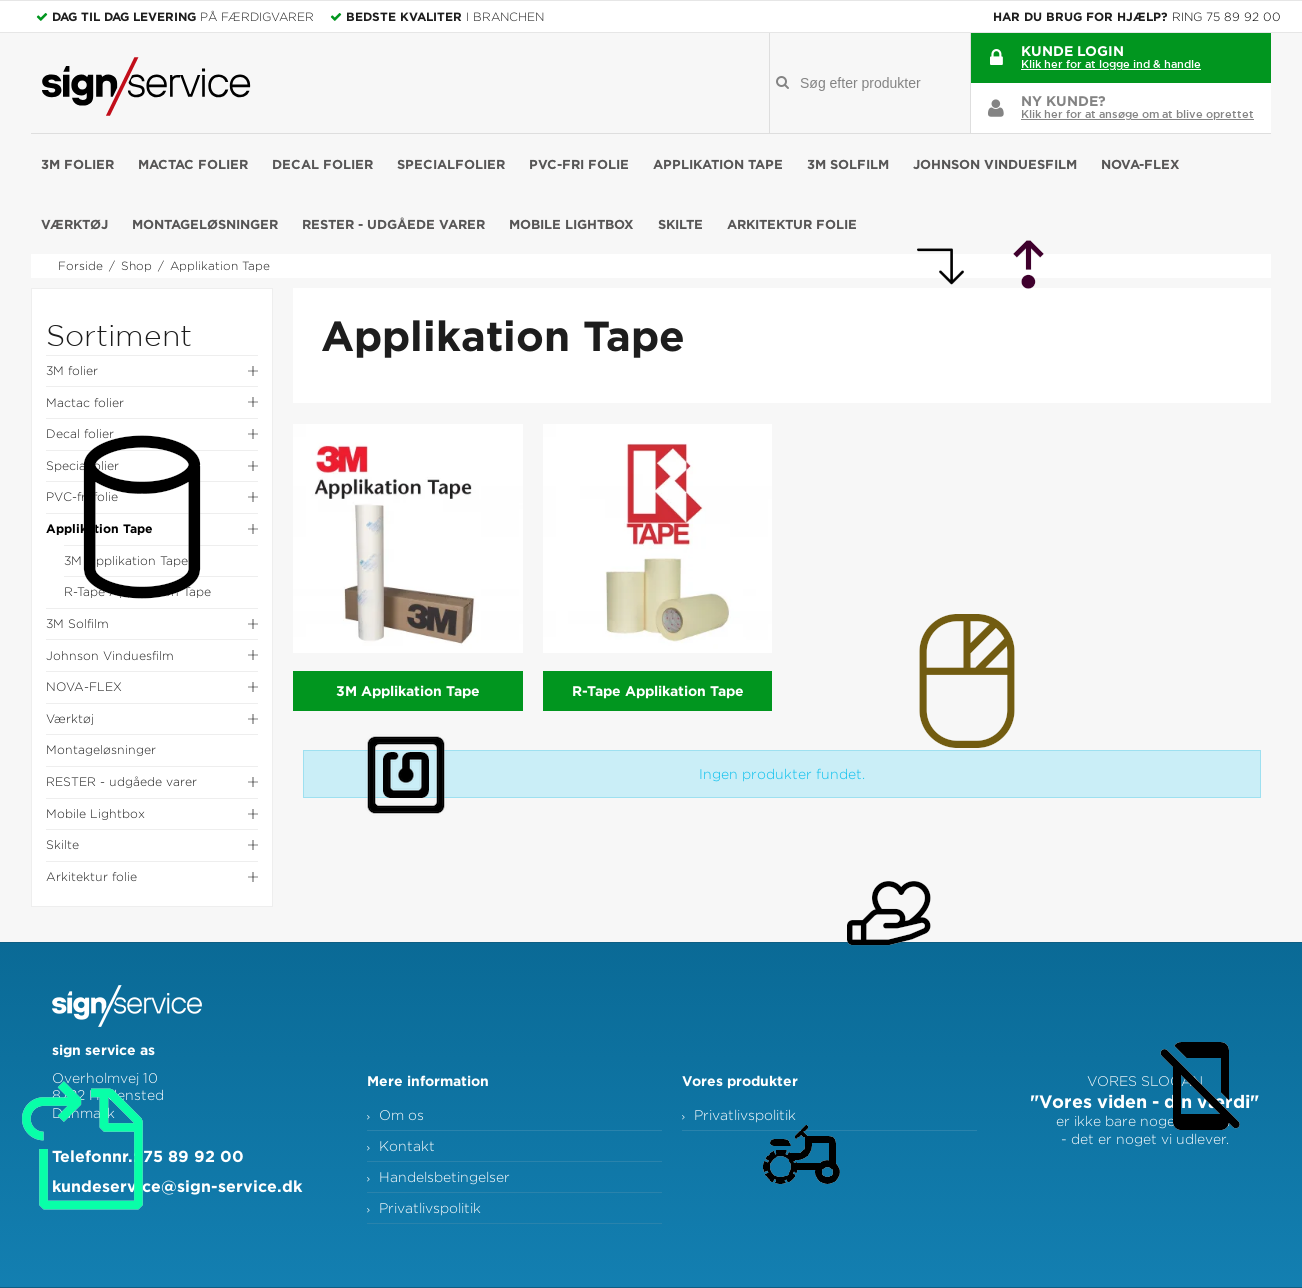 The width and height of the screenshot is (1302, 1288). Describe the element at coordinates (940, 264) in the screenshot. I see `move content right then down` at that location.